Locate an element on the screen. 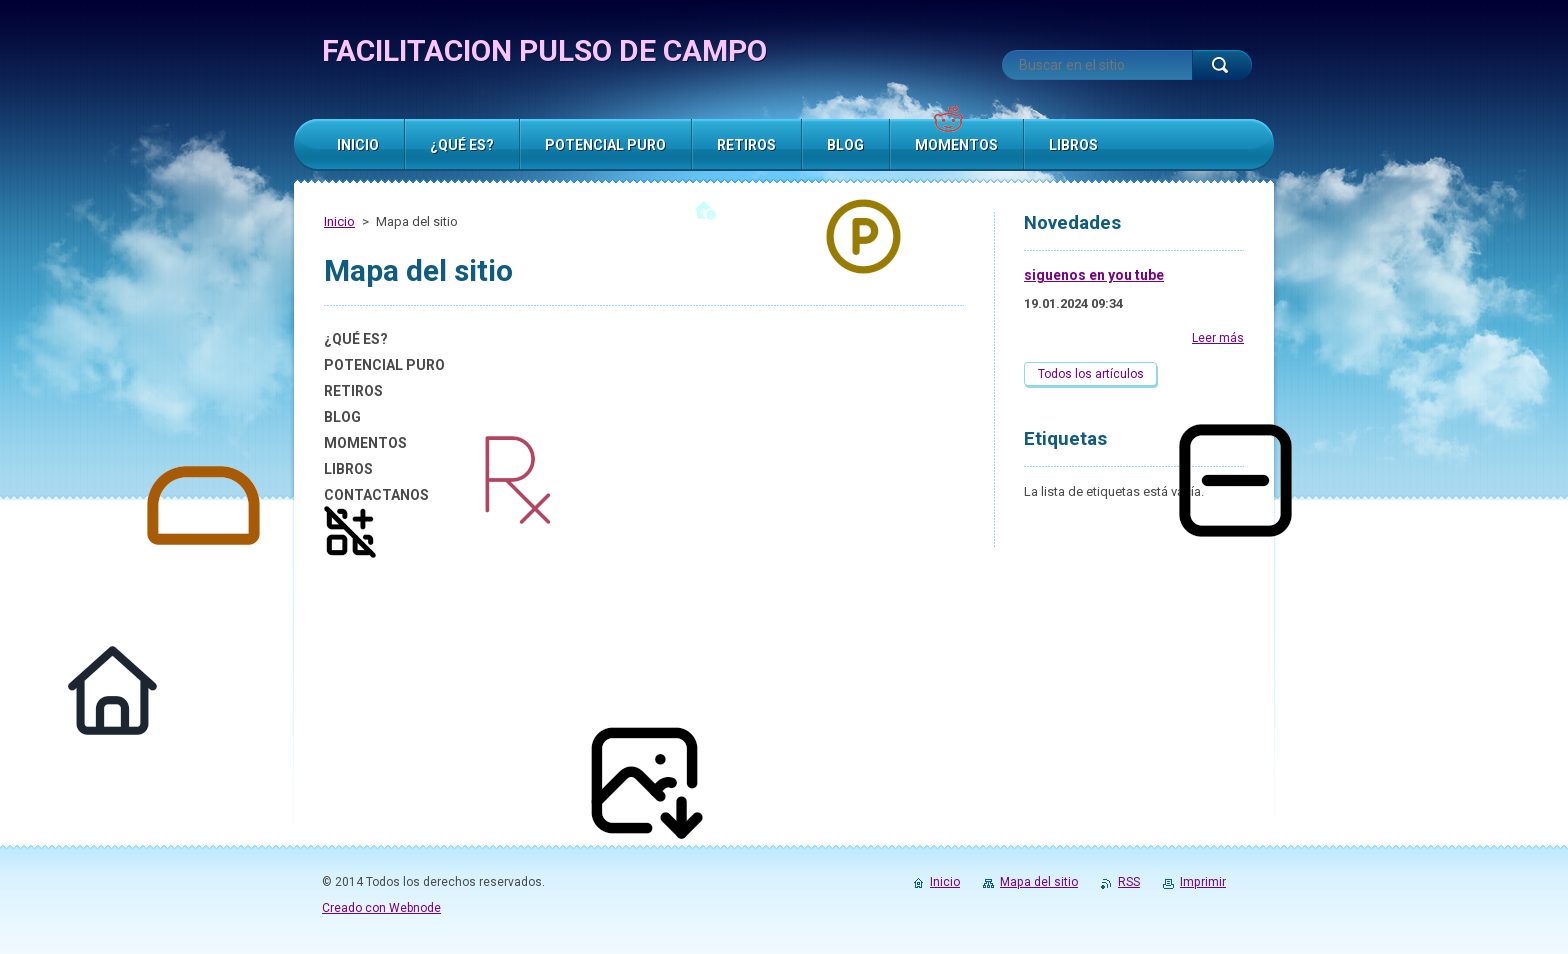  home healthcare alert or urgent medical notice is located at coordinates (705, 210).